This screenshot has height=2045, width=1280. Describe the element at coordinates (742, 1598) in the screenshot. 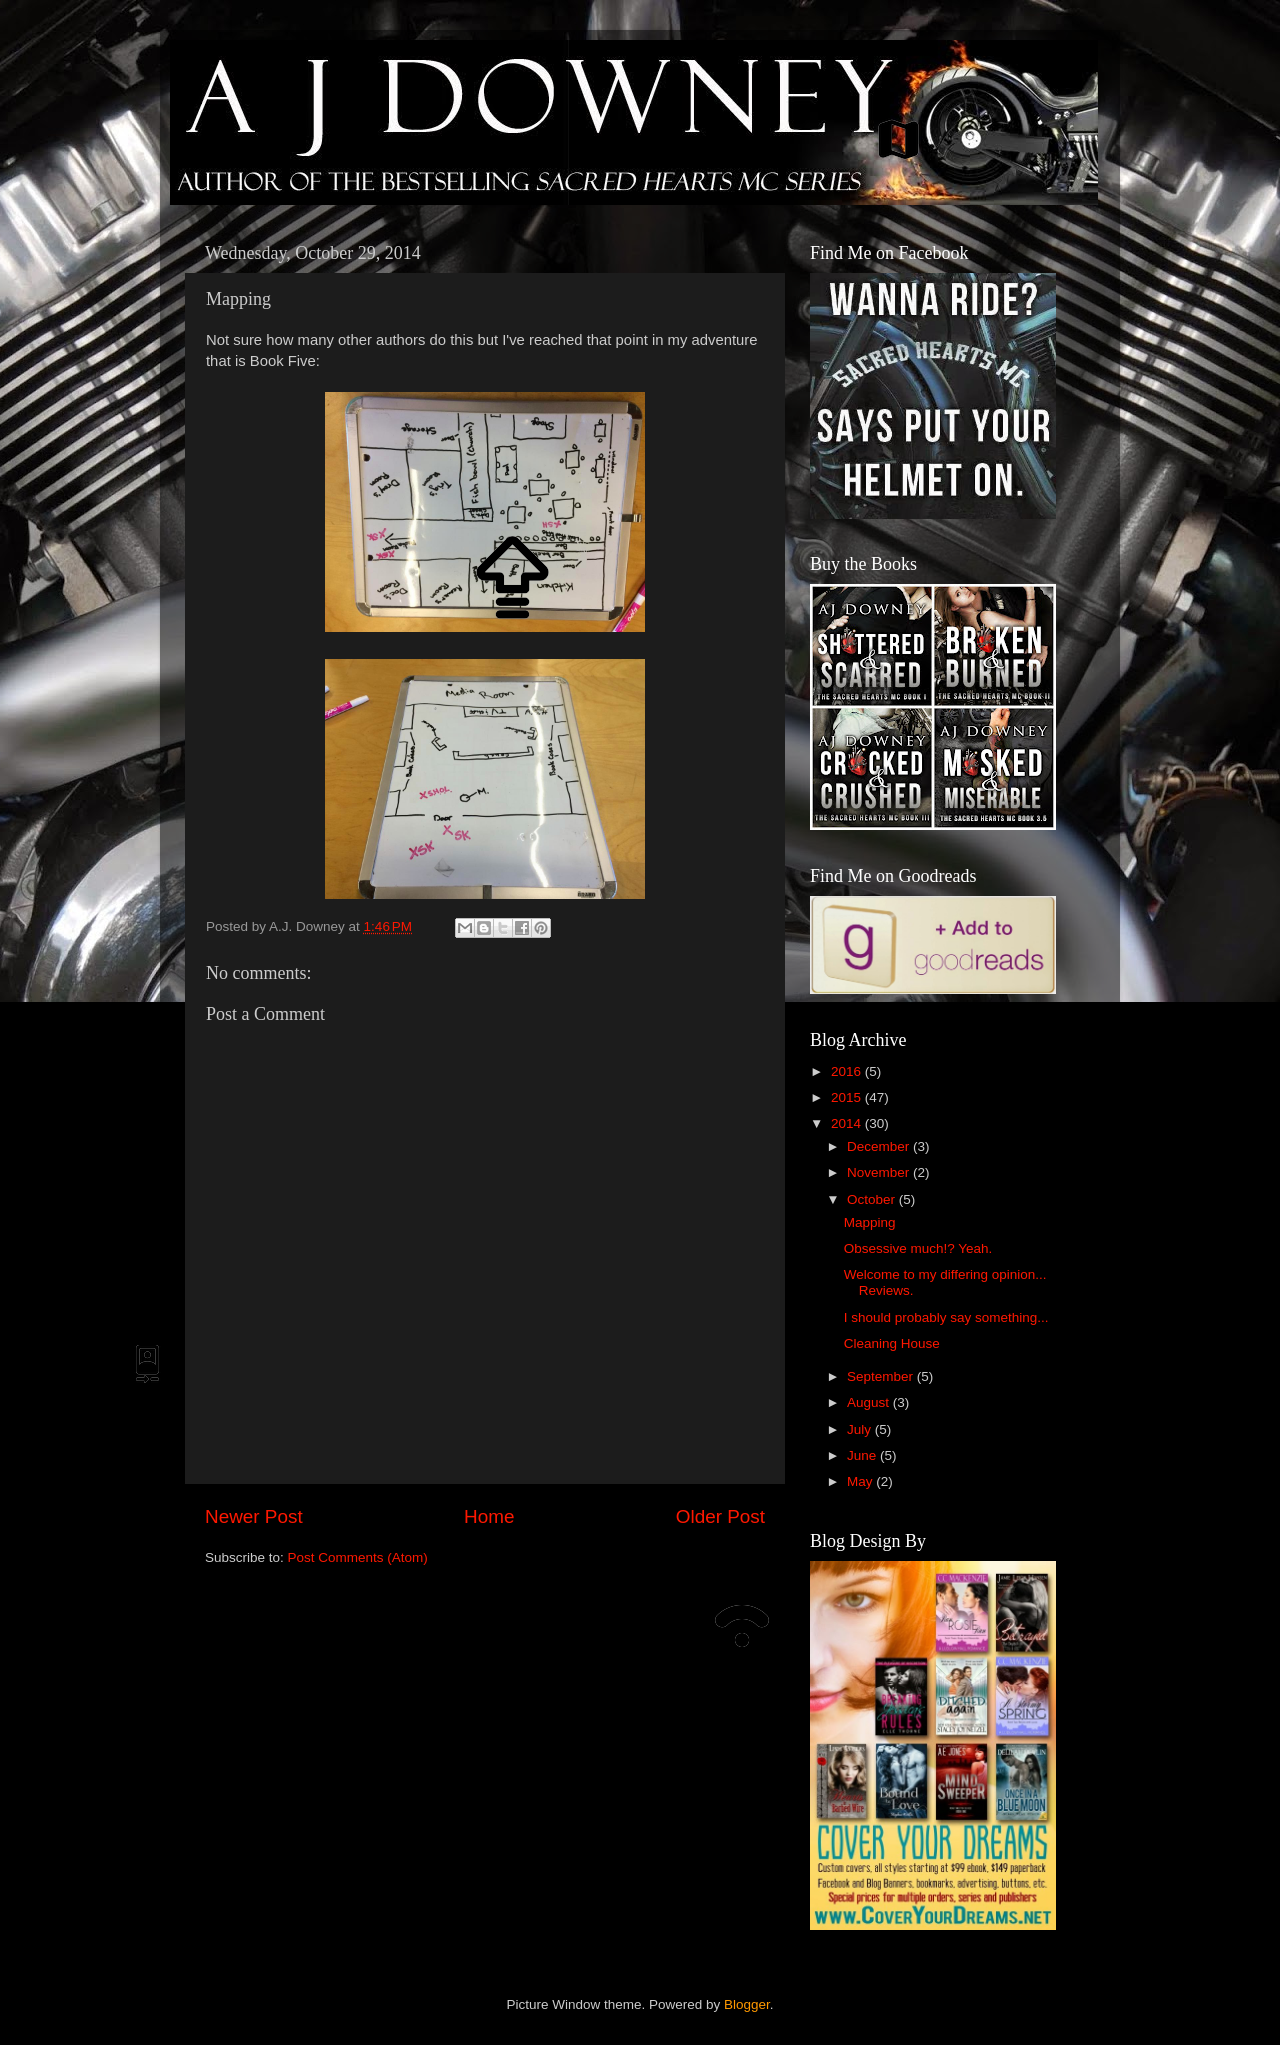

I see `indicates weak or limited wifi signal strength` at that location.